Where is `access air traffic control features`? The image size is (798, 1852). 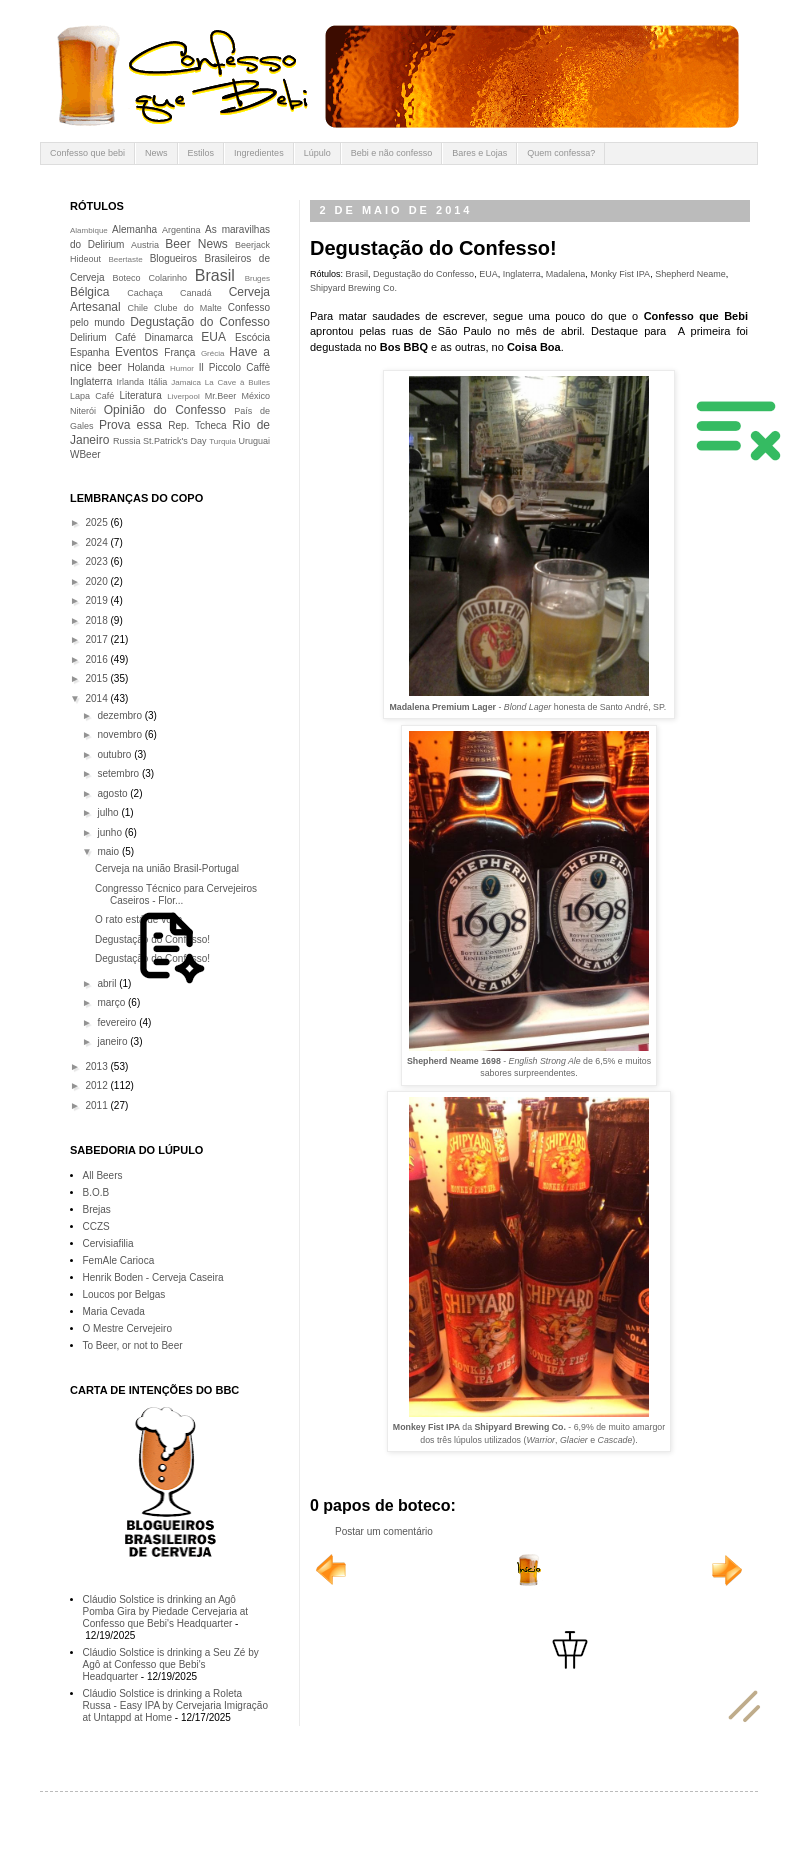 access air traffic control features is located at coordinates (570, 1650).